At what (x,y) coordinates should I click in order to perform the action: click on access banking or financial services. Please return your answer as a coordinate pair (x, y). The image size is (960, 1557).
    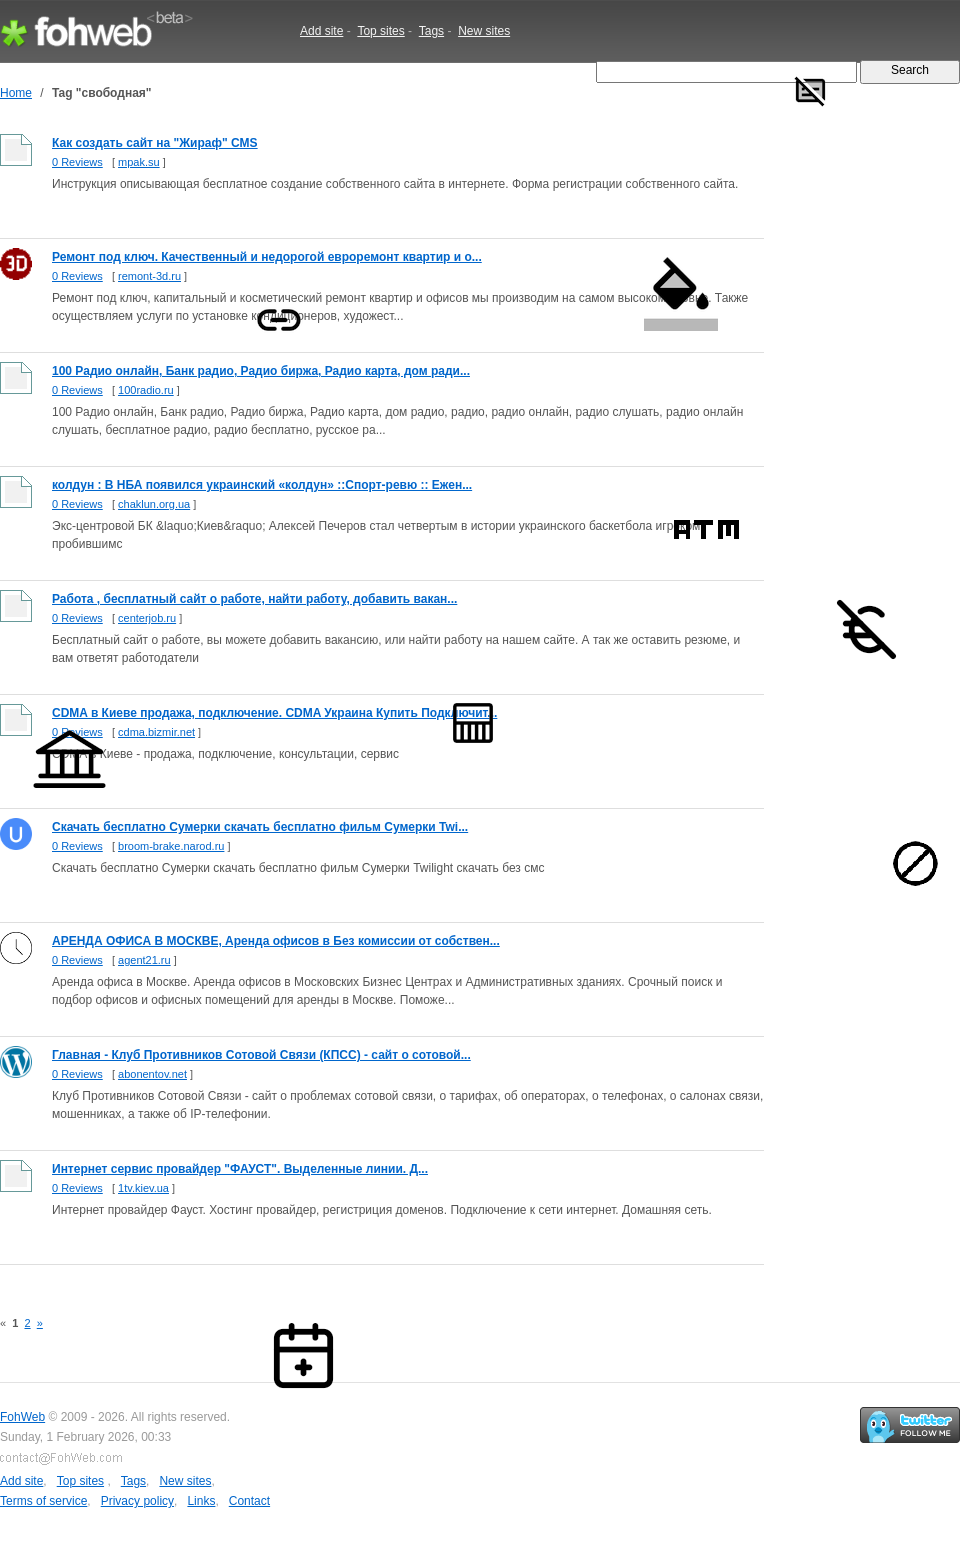
    Looking at the image, I should click on (69, 761).